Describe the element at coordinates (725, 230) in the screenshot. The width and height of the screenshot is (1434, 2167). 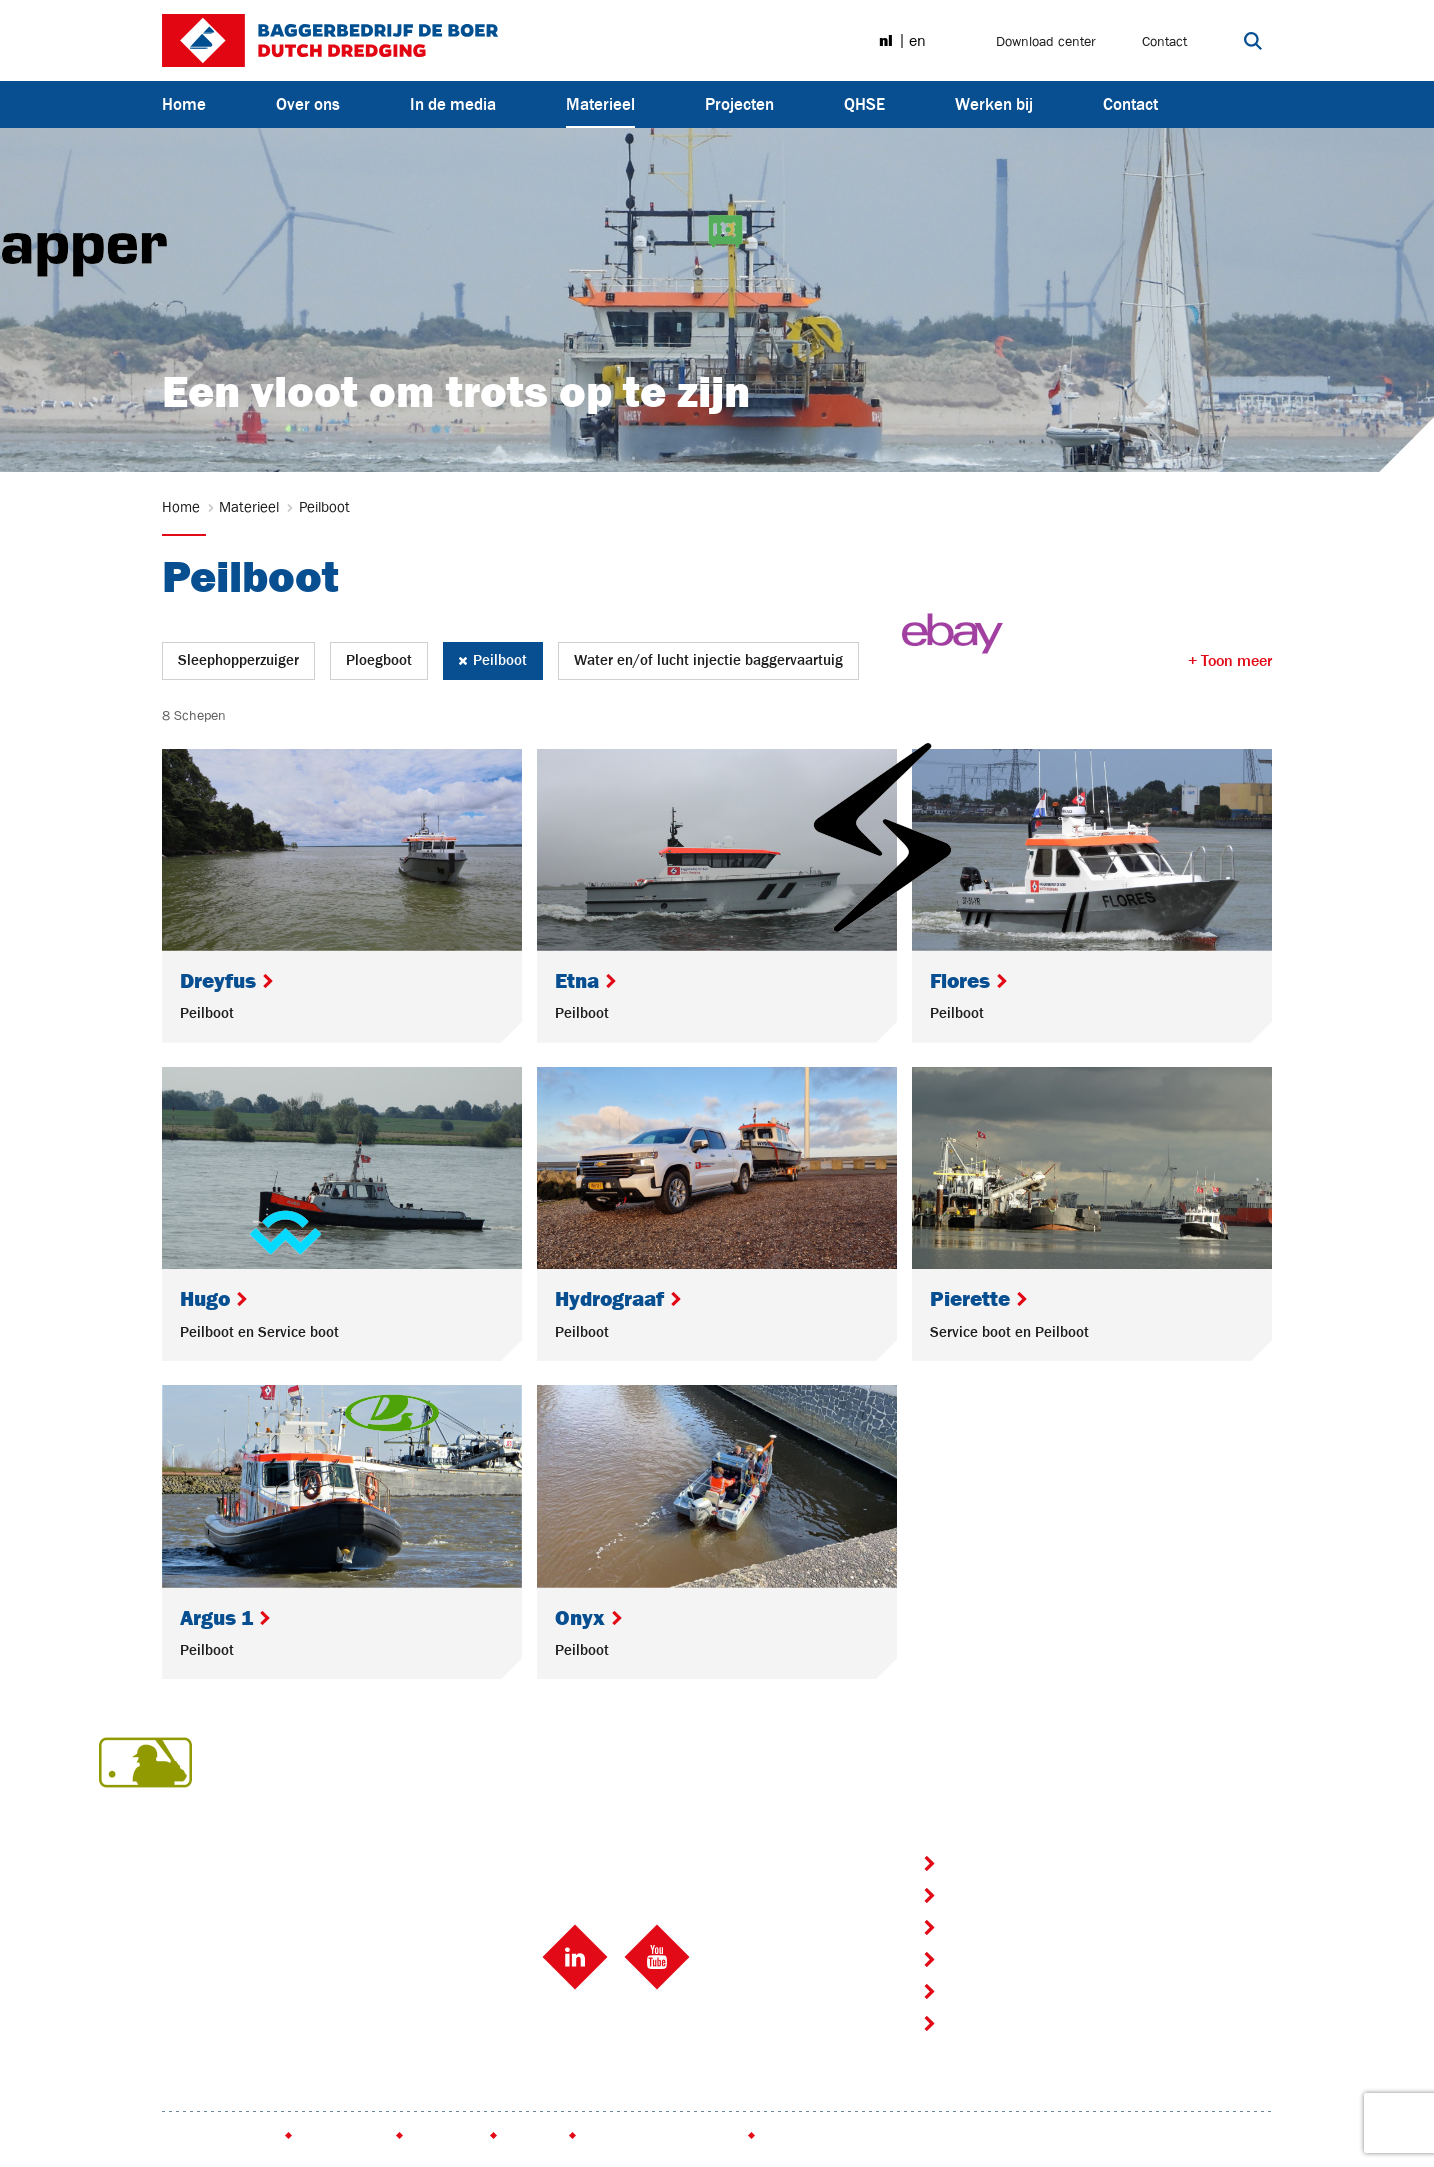
I see `access secure storage or vault` at that location.